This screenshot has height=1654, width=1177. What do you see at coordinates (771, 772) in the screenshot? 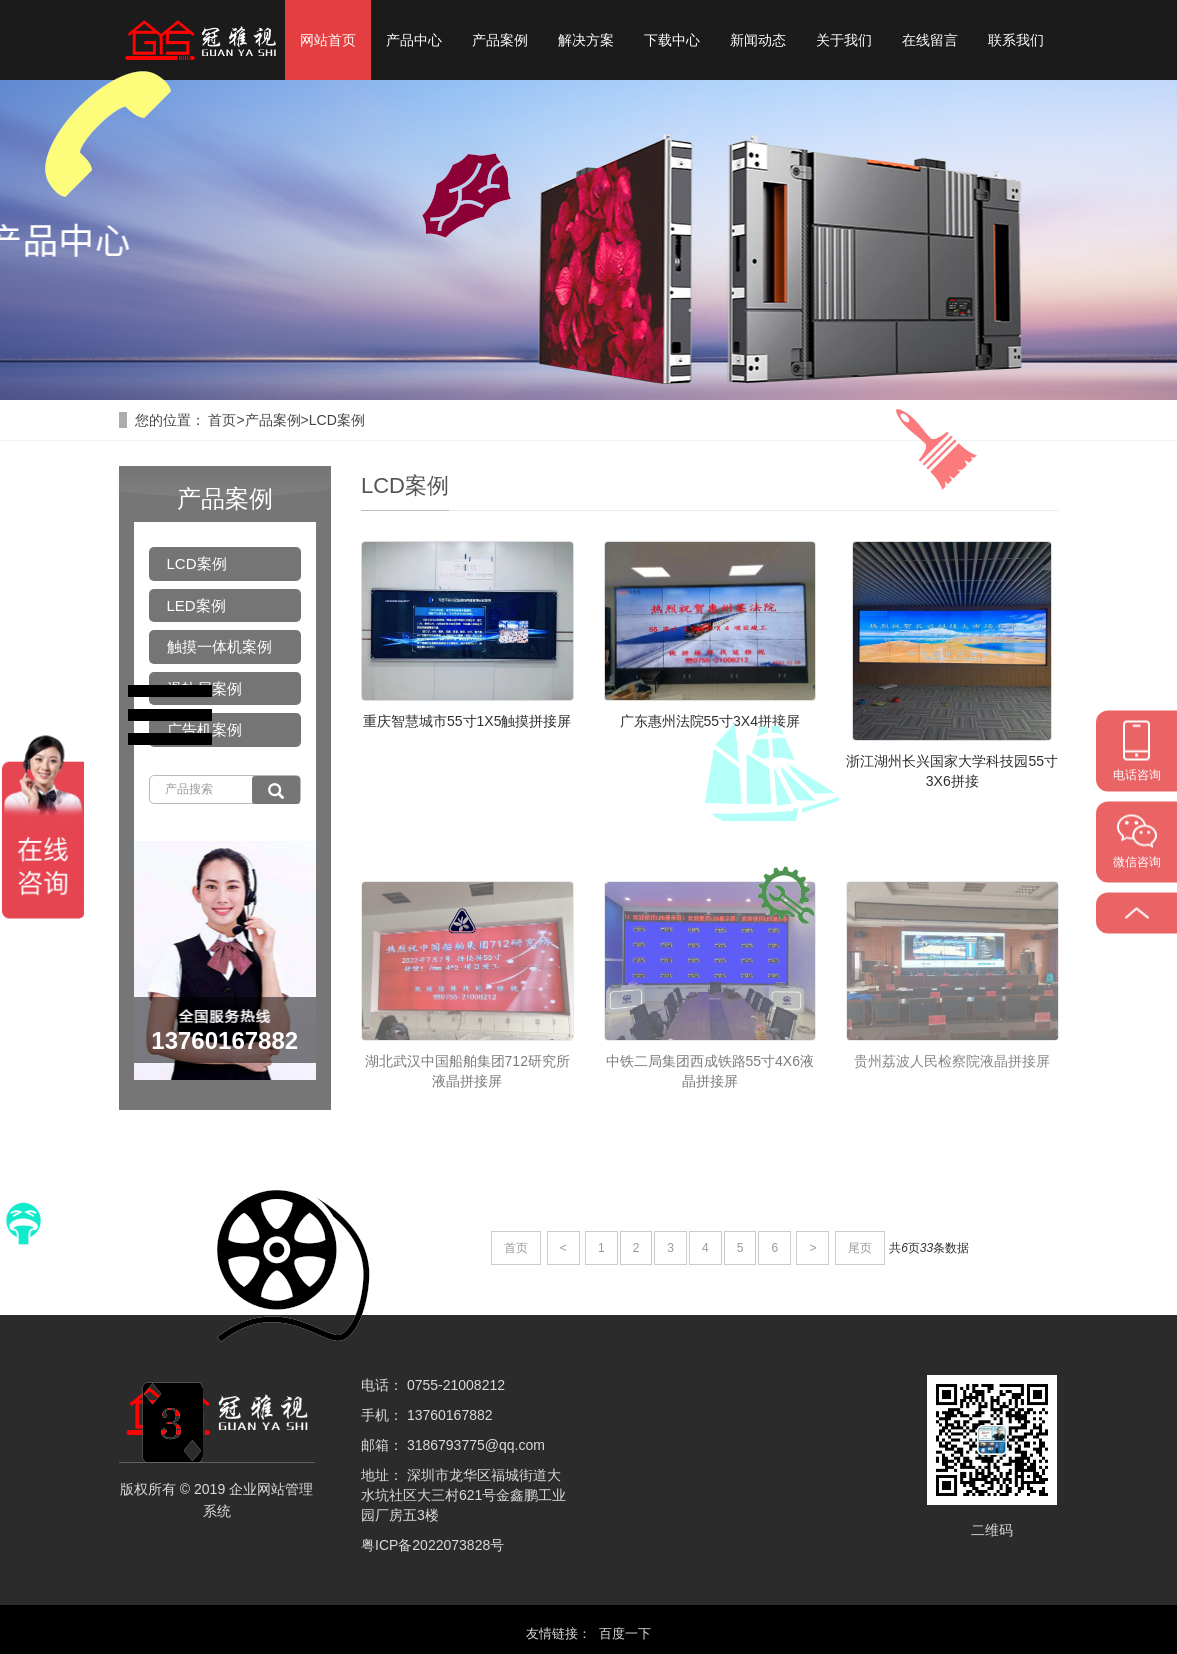
I see `navigate to sailing or boating features` at bounding box center [771, 772].